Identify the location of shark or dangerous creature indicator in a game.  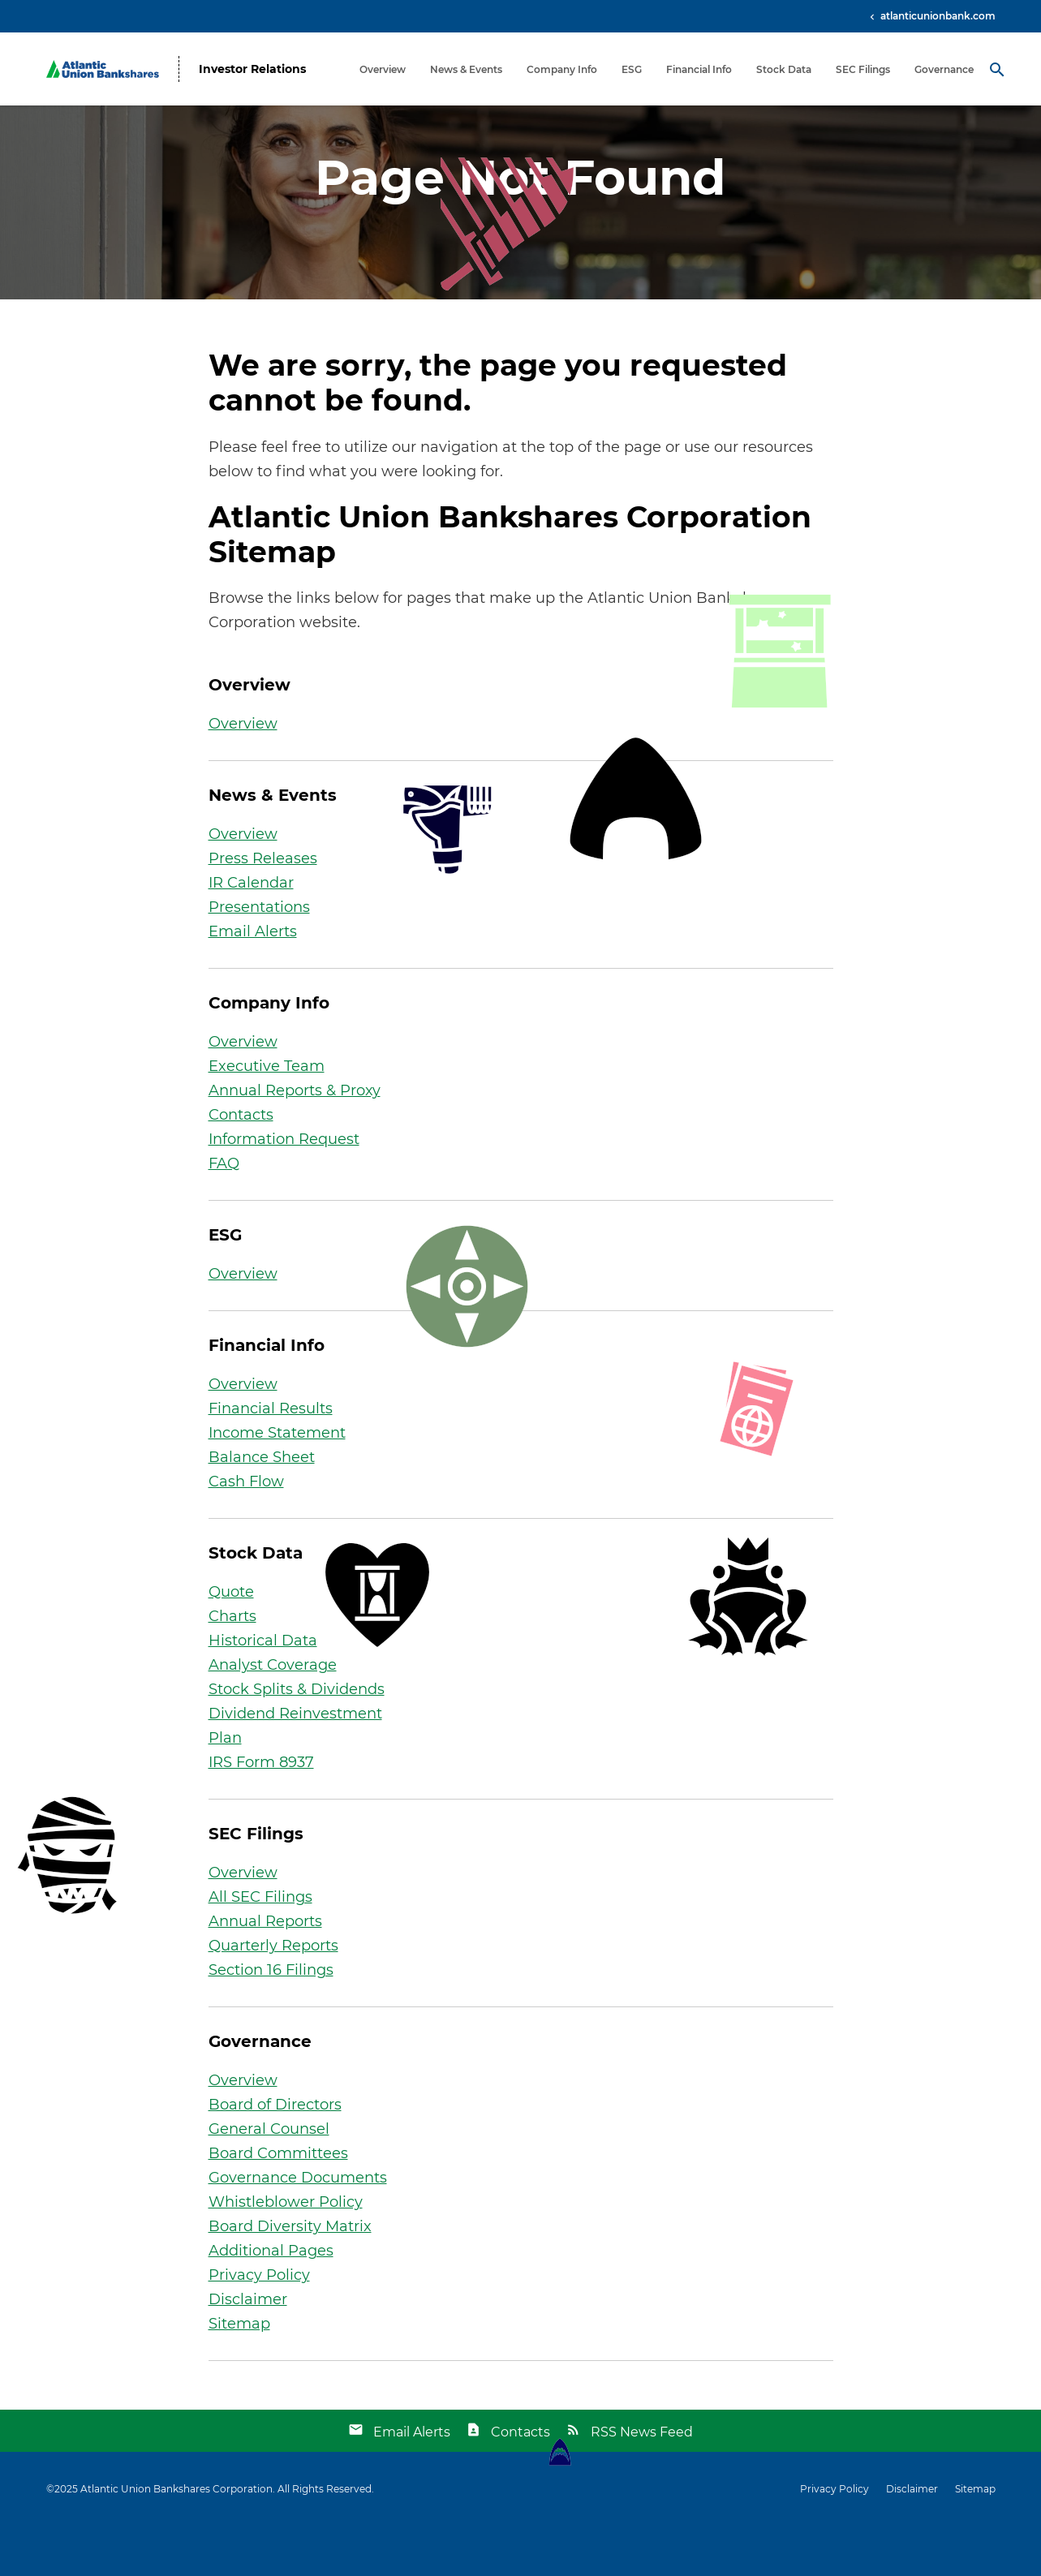
(560, 2452).